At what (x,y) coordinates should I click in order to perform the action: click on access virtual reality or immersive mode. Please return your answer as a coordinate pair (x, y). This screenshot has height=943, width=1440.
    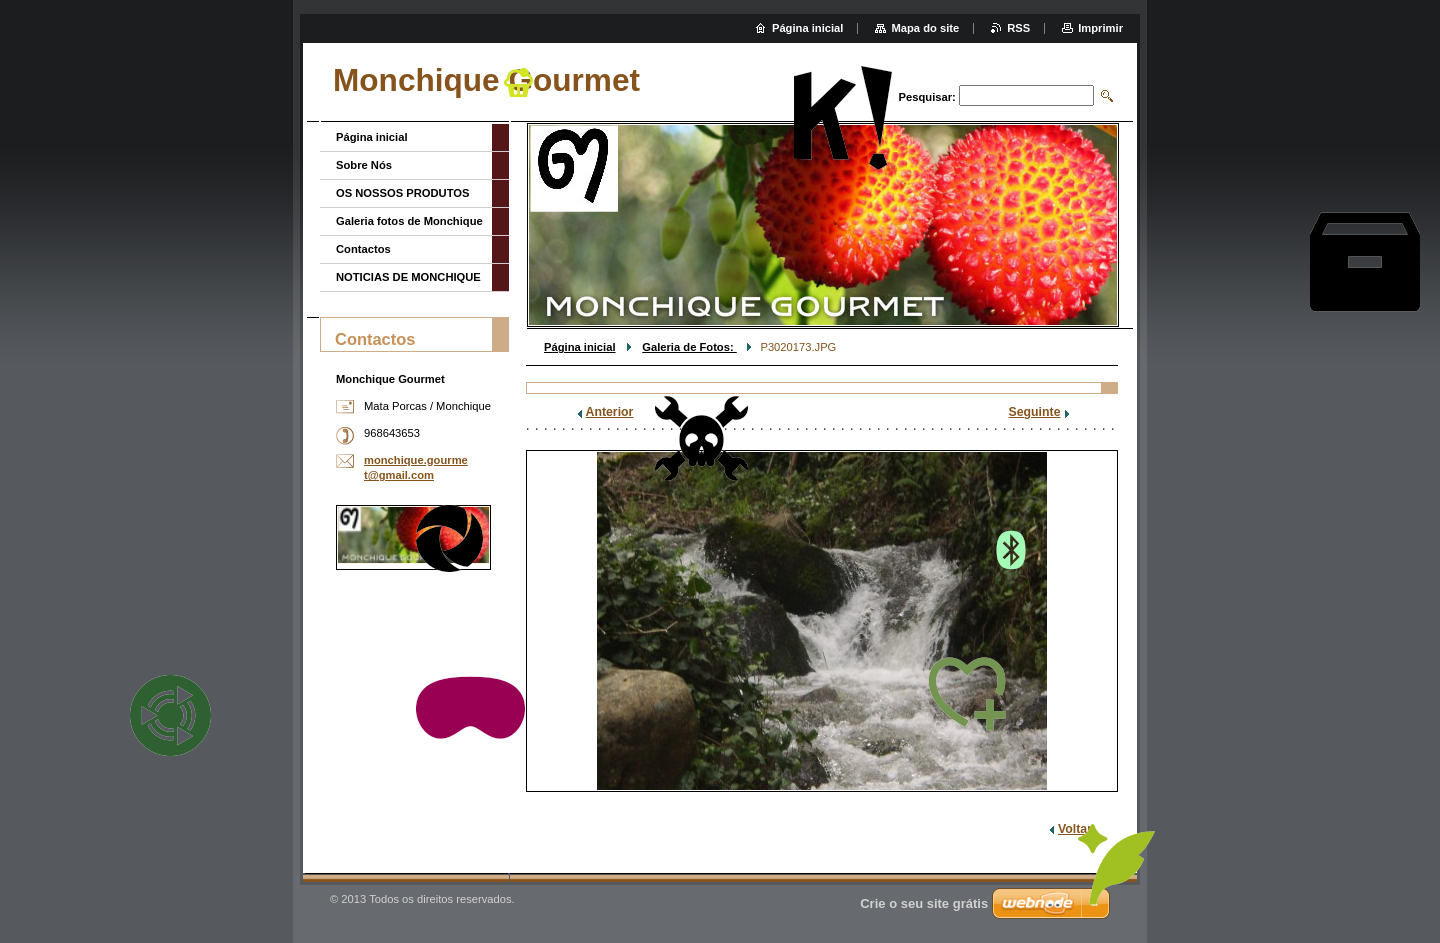
    Looking at the image, I should click on (470, 706).